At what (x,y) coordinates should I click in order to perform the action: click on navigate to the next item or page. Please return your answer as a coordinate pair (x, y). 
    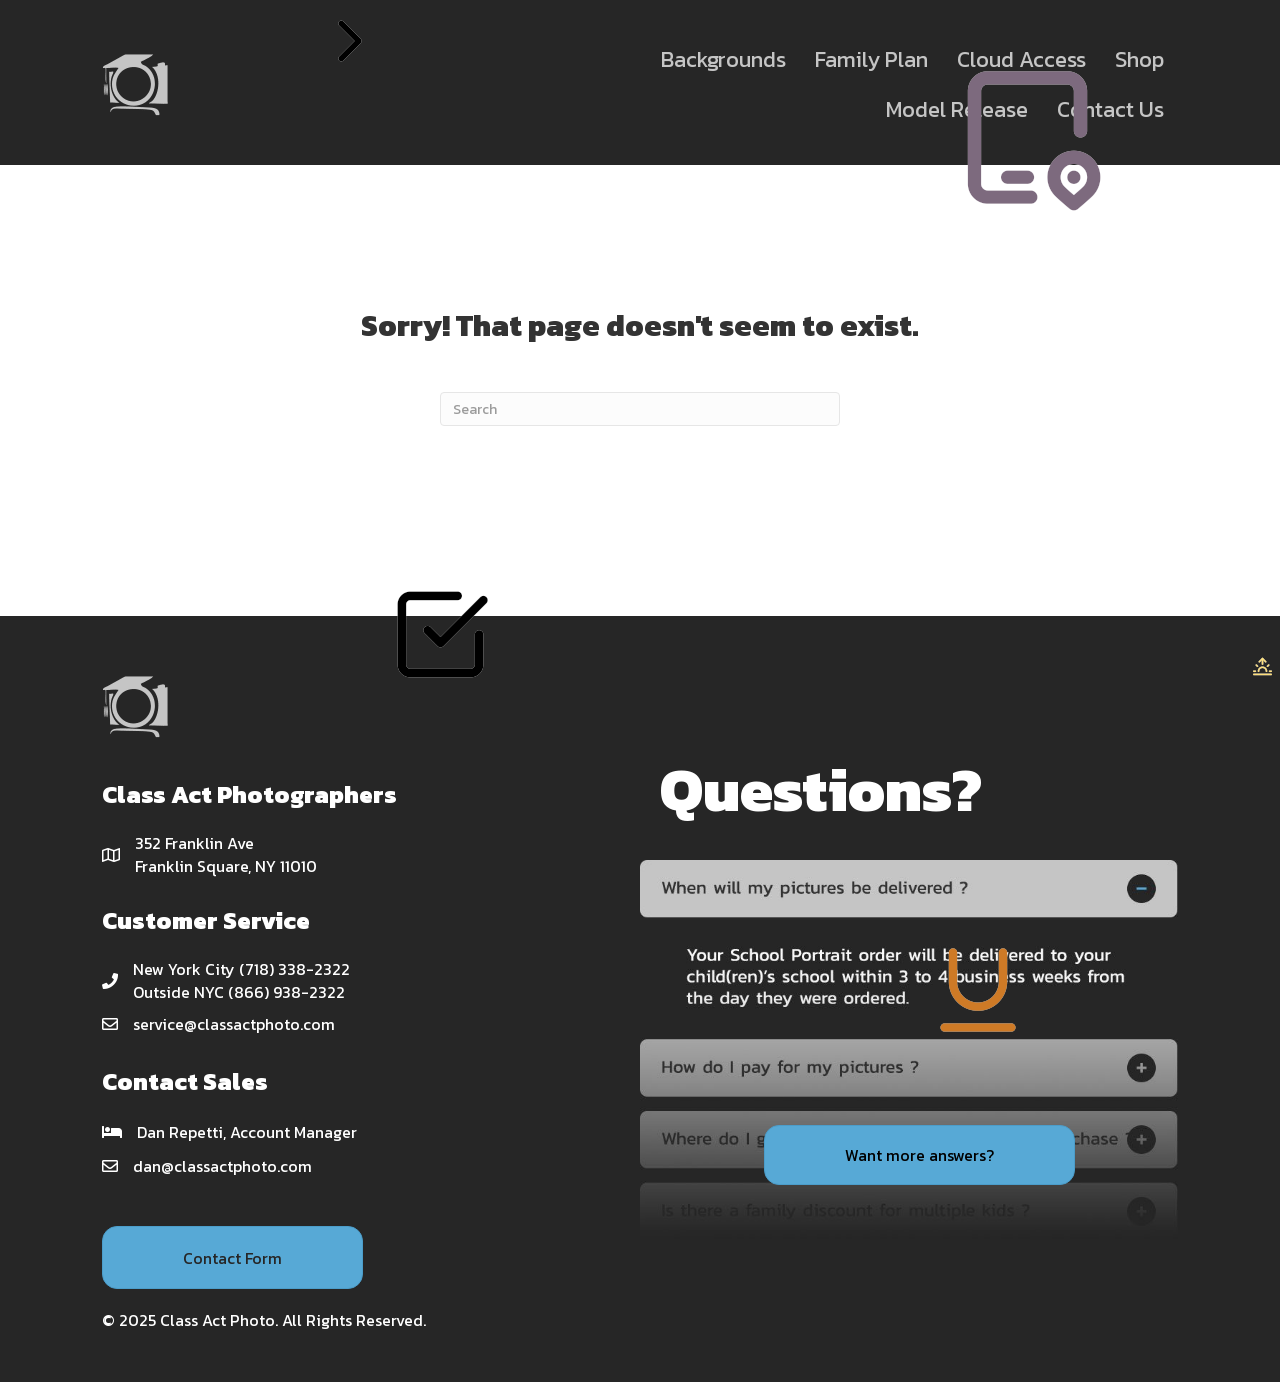
    Looking at the image, I should click on (350, 41).